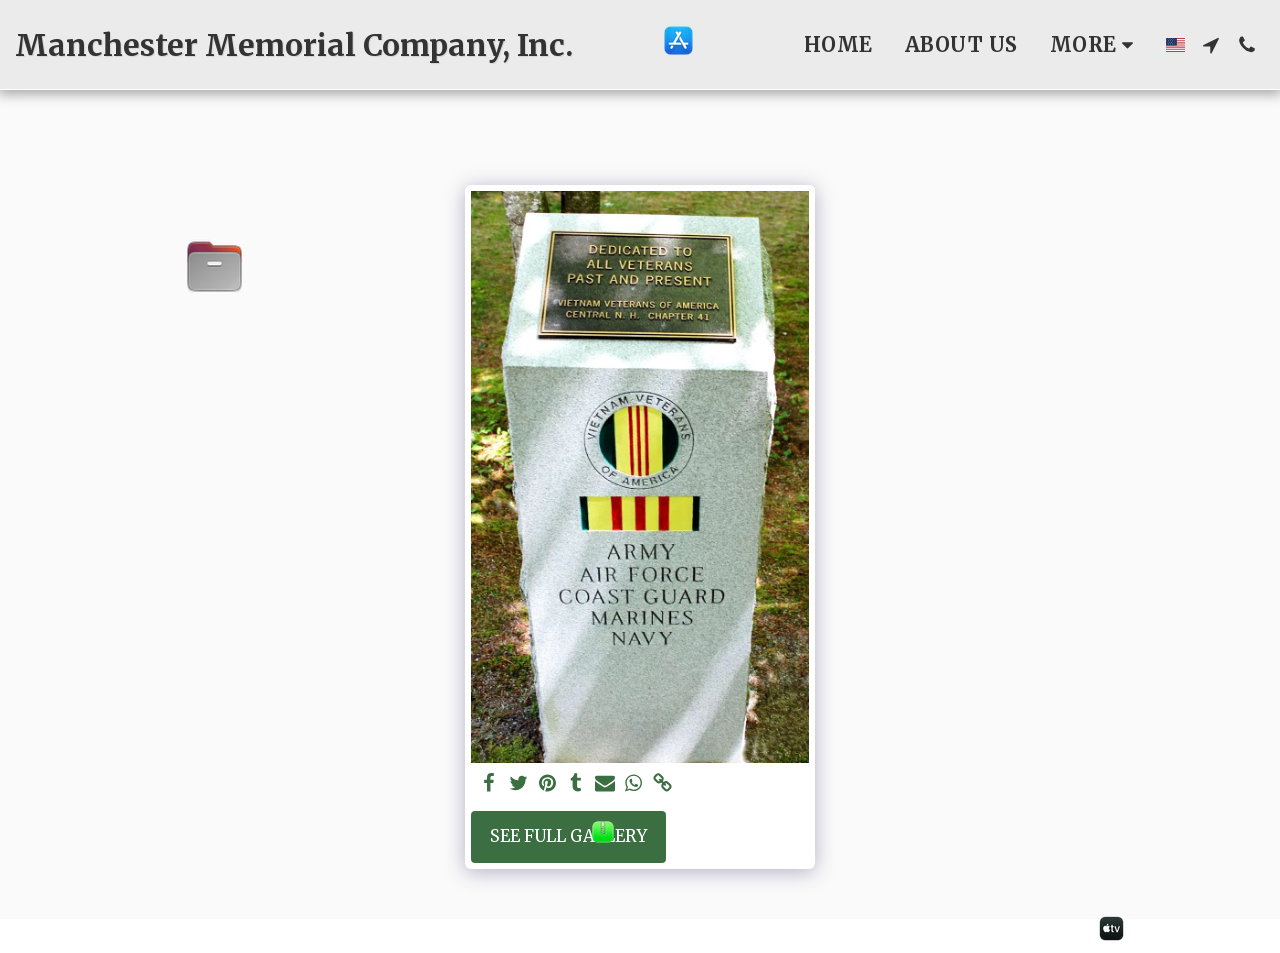 This screenshot has width=1280, height=953. Describe the element at coordinates (603, 832) in the screenshot. I see `open Archive Utility to compress or extract files` at that location.